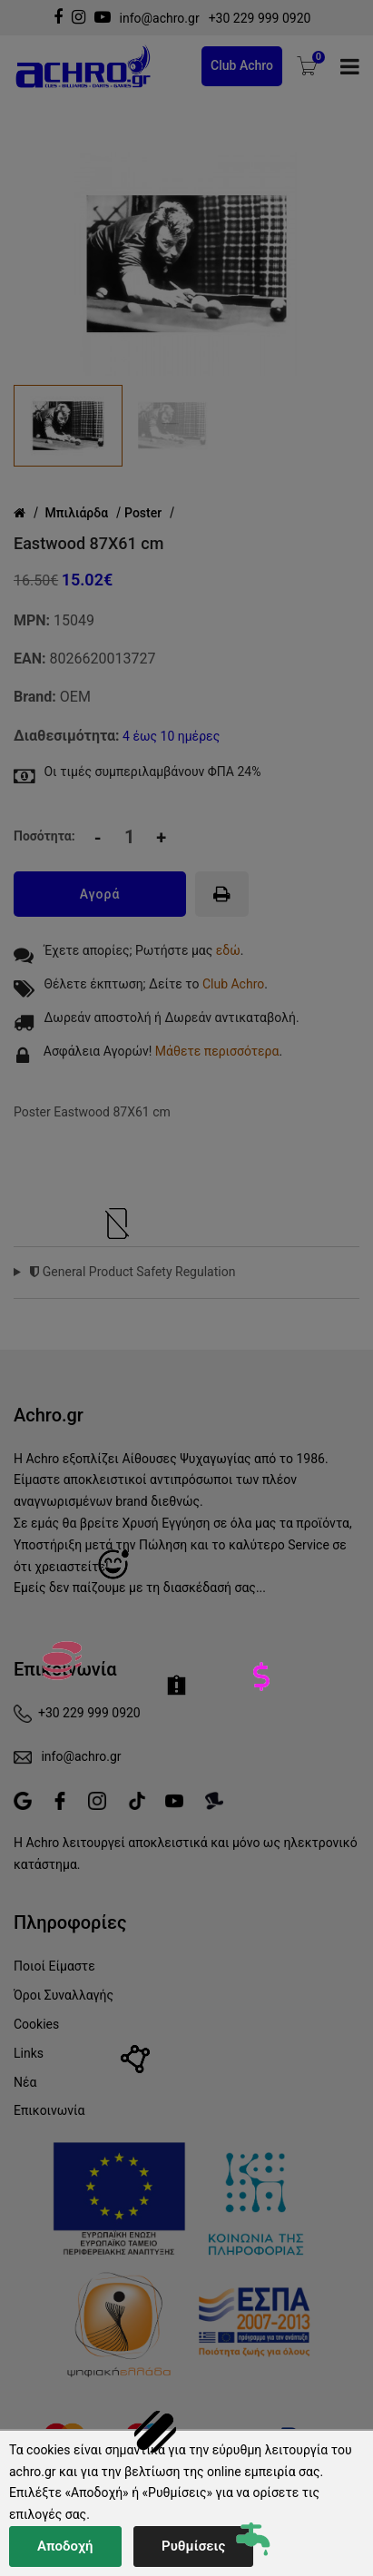  Describe the element at coordinates (135, 2059) in the screenshot. I see `access polygon or shape drawing tool` at that location.